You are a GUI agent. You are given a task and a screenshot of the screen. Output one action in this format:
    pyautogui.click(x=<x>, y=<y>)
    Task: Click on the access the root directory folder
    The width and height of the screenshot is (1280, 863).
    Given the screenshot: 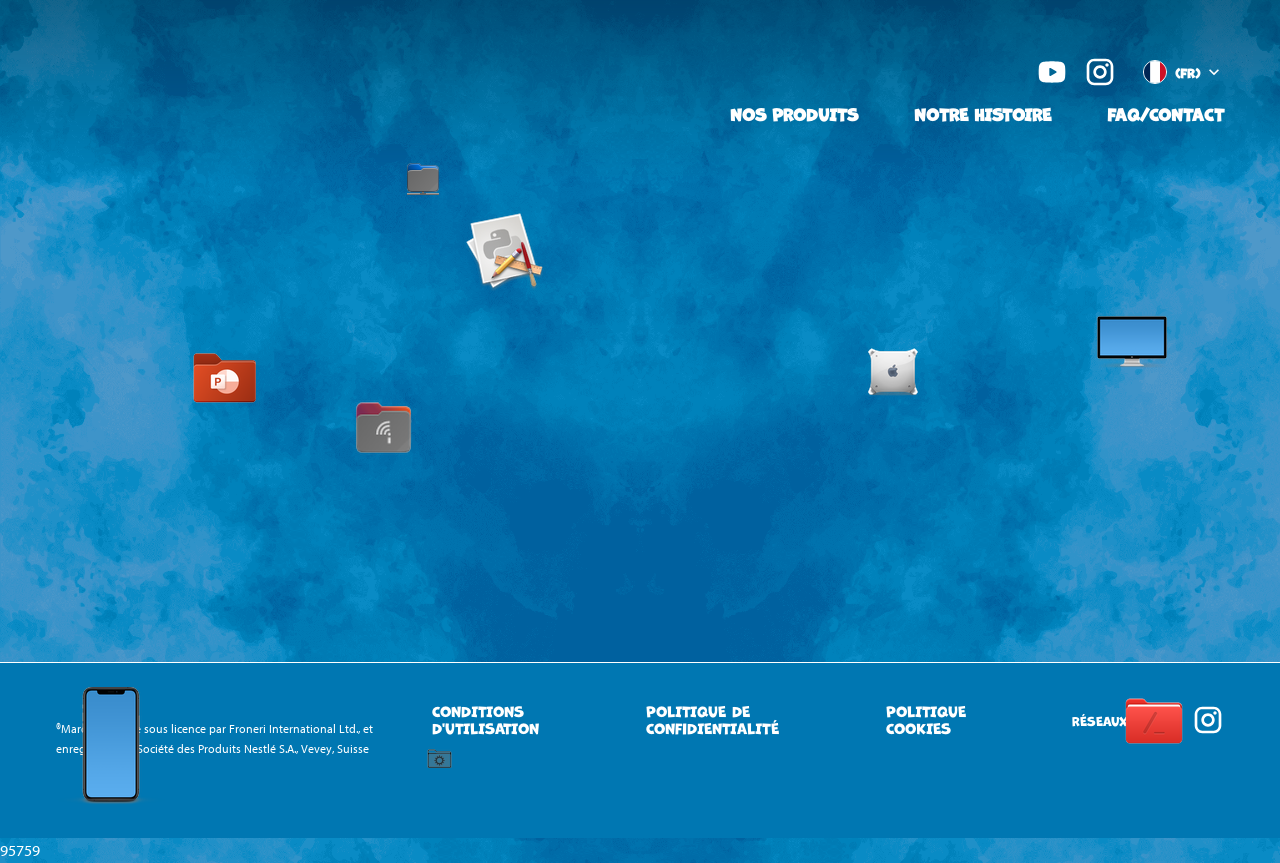 What is the action you would take?
    pyautogui.click(x=1154, y=721)
    